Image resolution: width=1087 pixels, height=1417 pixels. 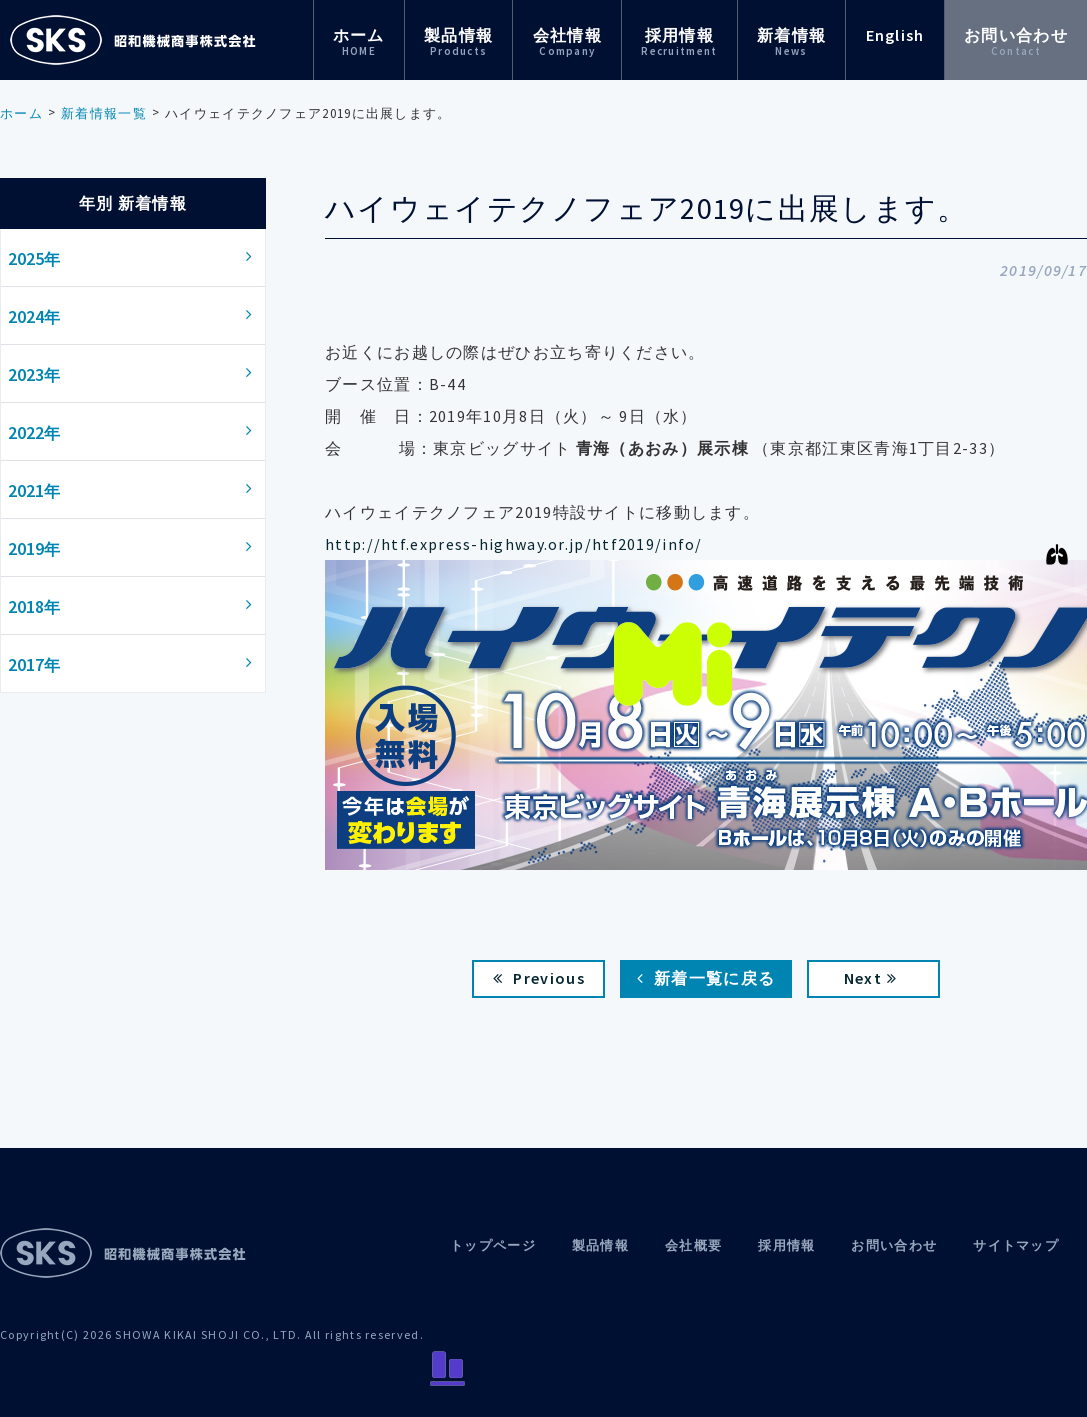 What do you see at coordinates (447, 1368) in the screenshot?
I see `align items to the bottom edge` at bounding box center [447, 1368].